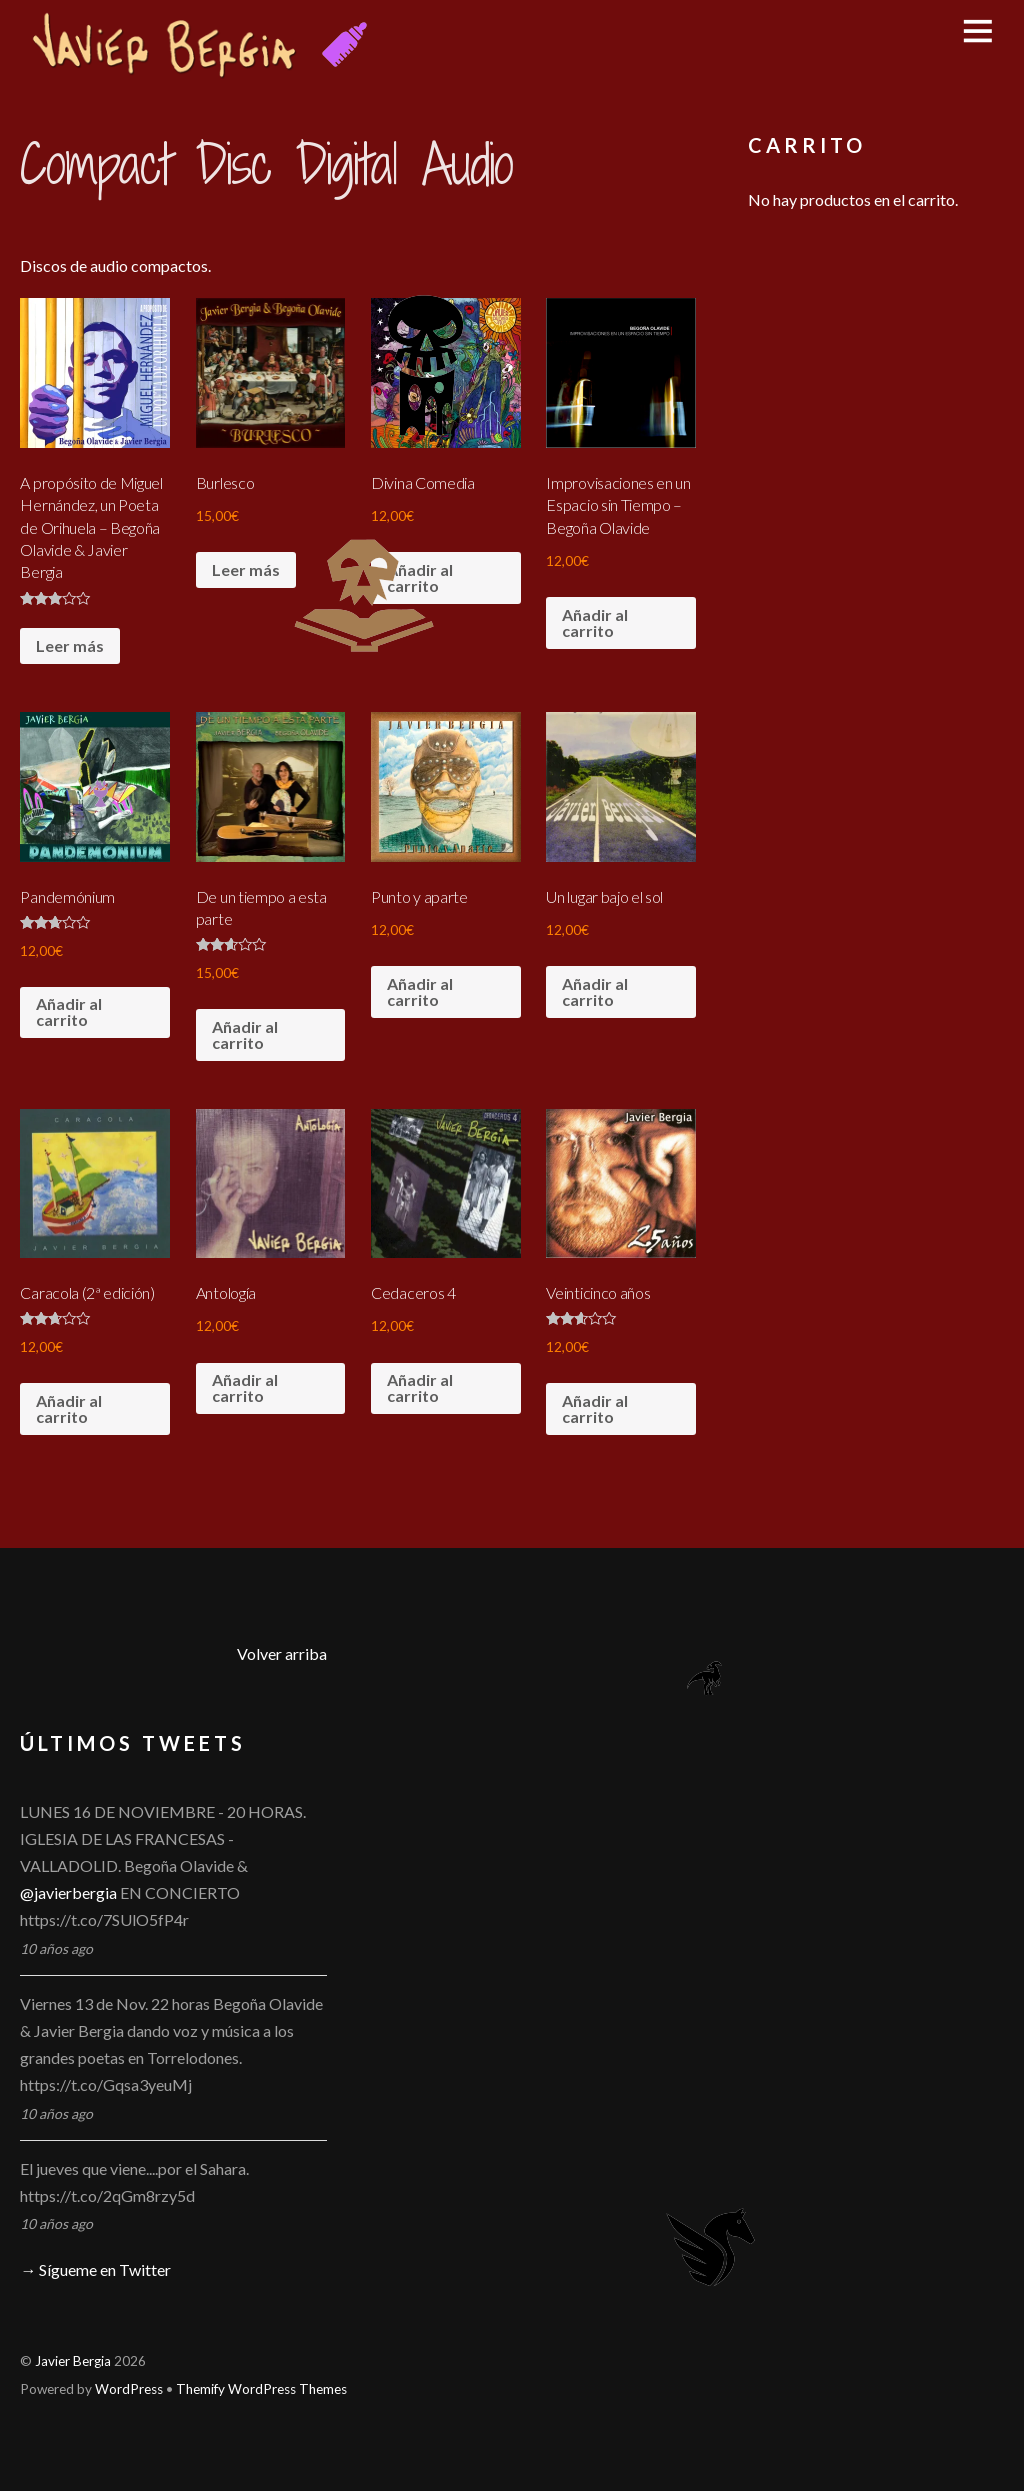 The image size is (1024, 2491). What do you see at coordinates (704, 1678) in the screenshot?
I see `select parasaurolophus dinosaur character` at bounding box center [704, 1678].